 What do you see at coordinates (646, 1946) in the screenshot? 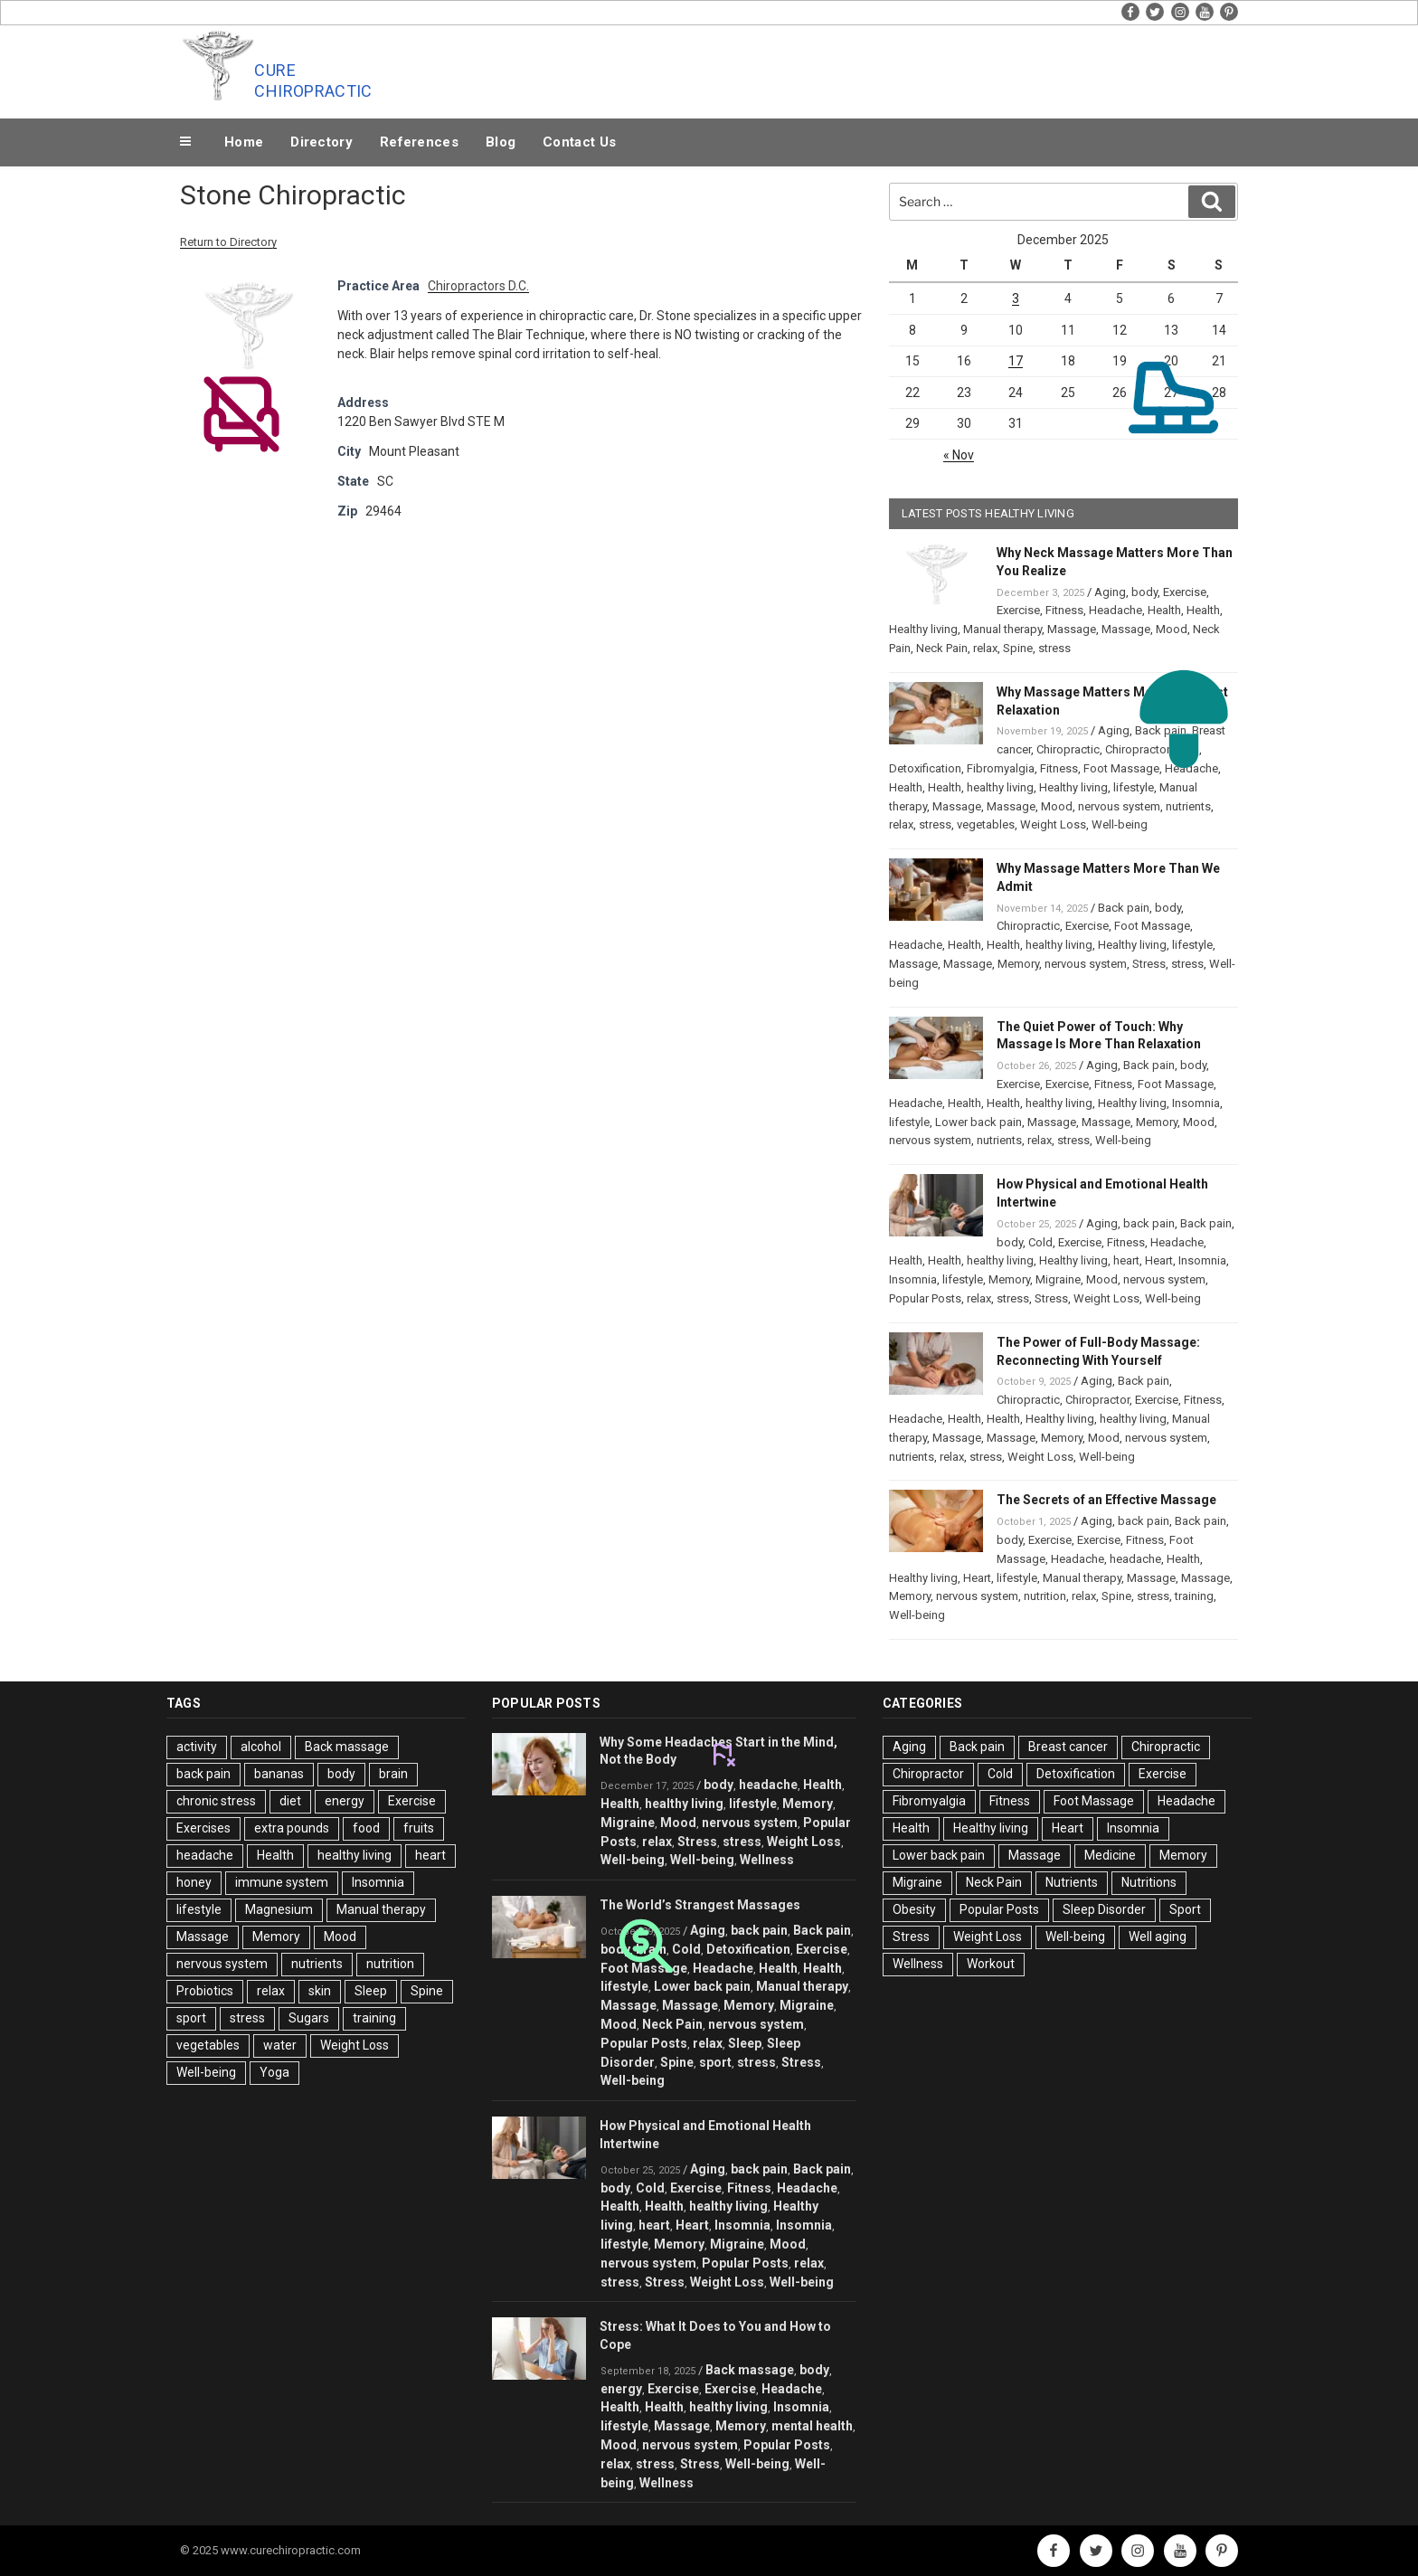
I see `search for pricing or cost information` at bounding box center [646, 1946].